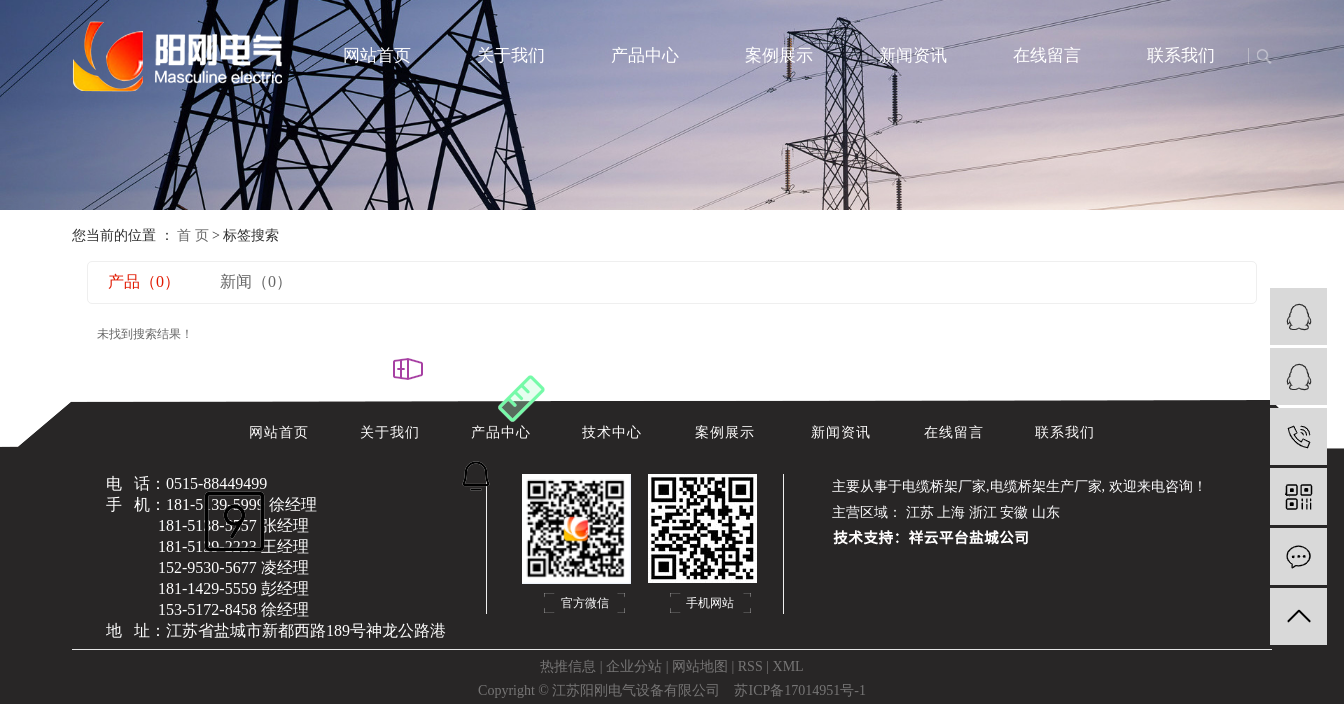 This screenshot has width=1344, height=720. What do you see at coordinates (521, 398) in the screenshot?
I see `access measurement tools` at bounding box center [521, 398].